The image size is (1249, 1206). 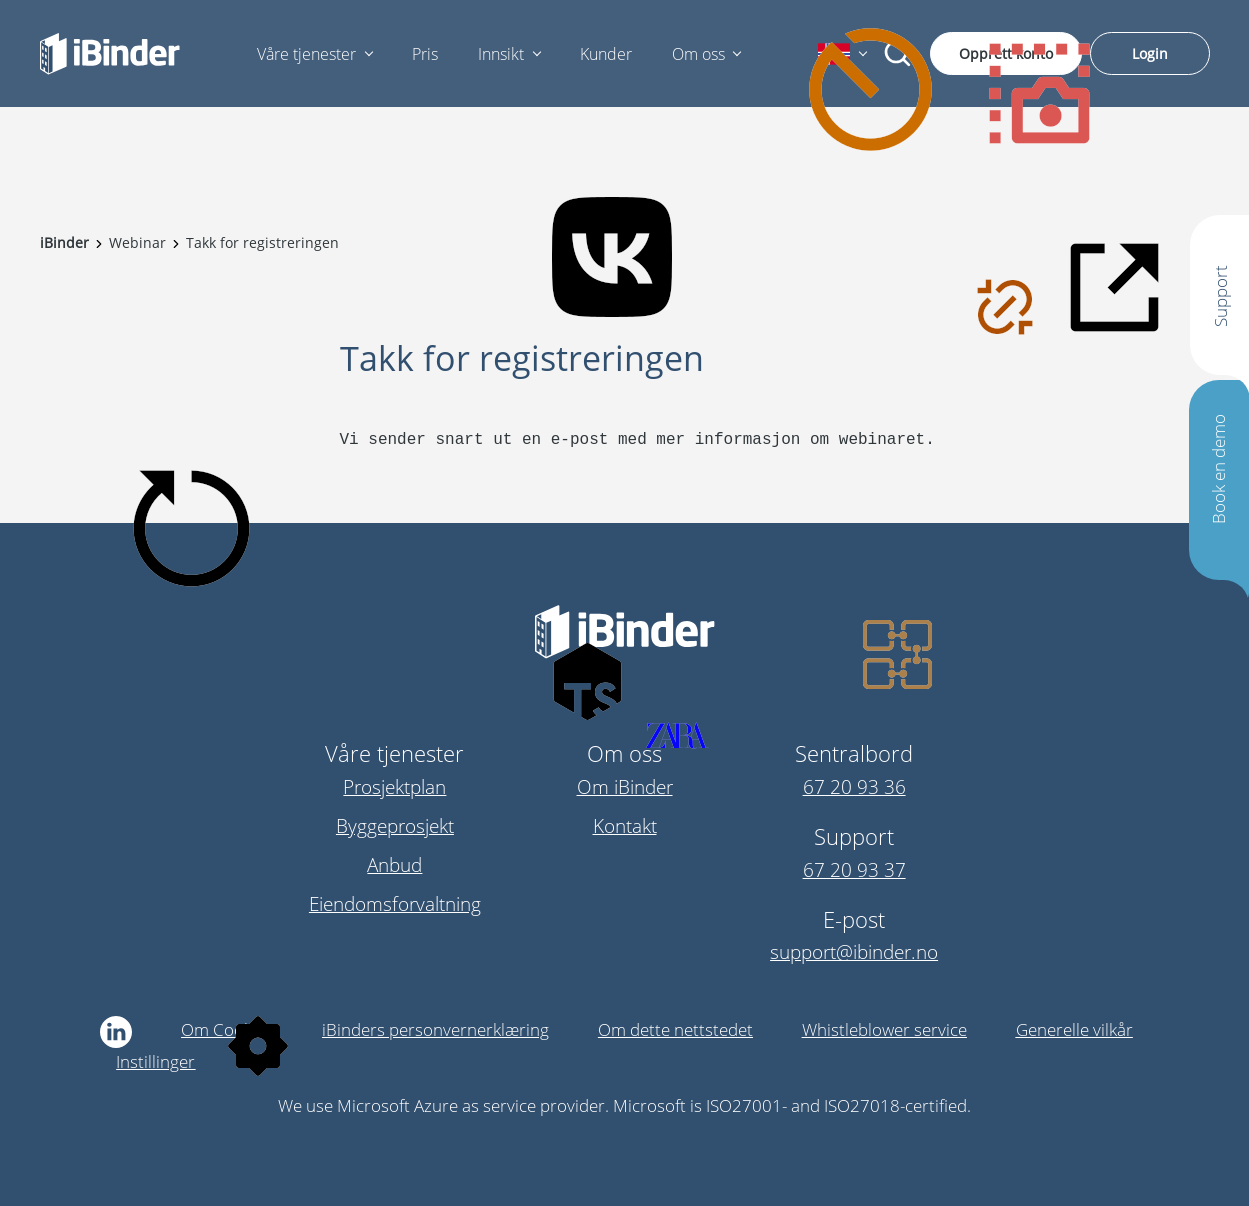 I want to click on visit the Zara website or app, so click(x=677, y=735).